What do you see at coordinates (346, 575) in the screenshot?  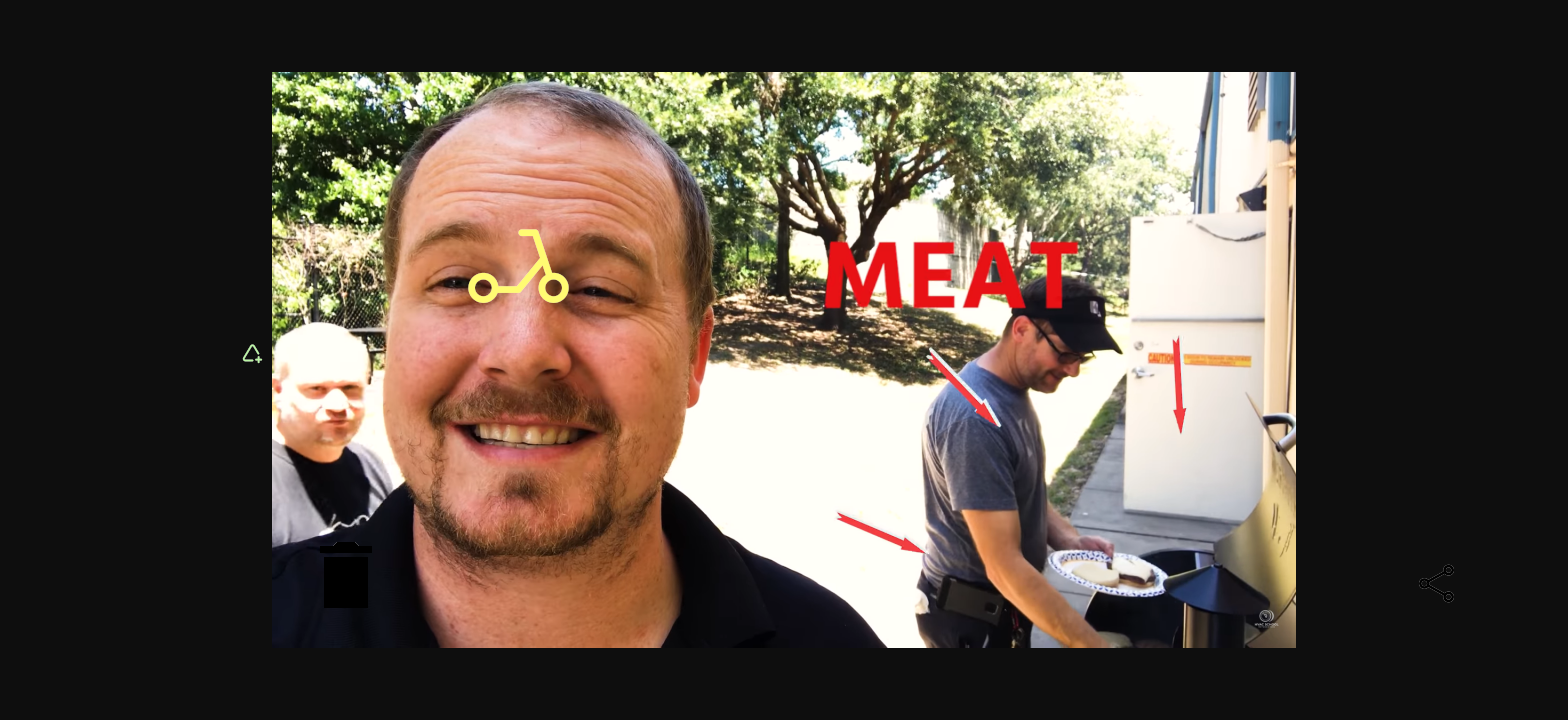 I see `delete selected item` at bounding box center [346, 575].